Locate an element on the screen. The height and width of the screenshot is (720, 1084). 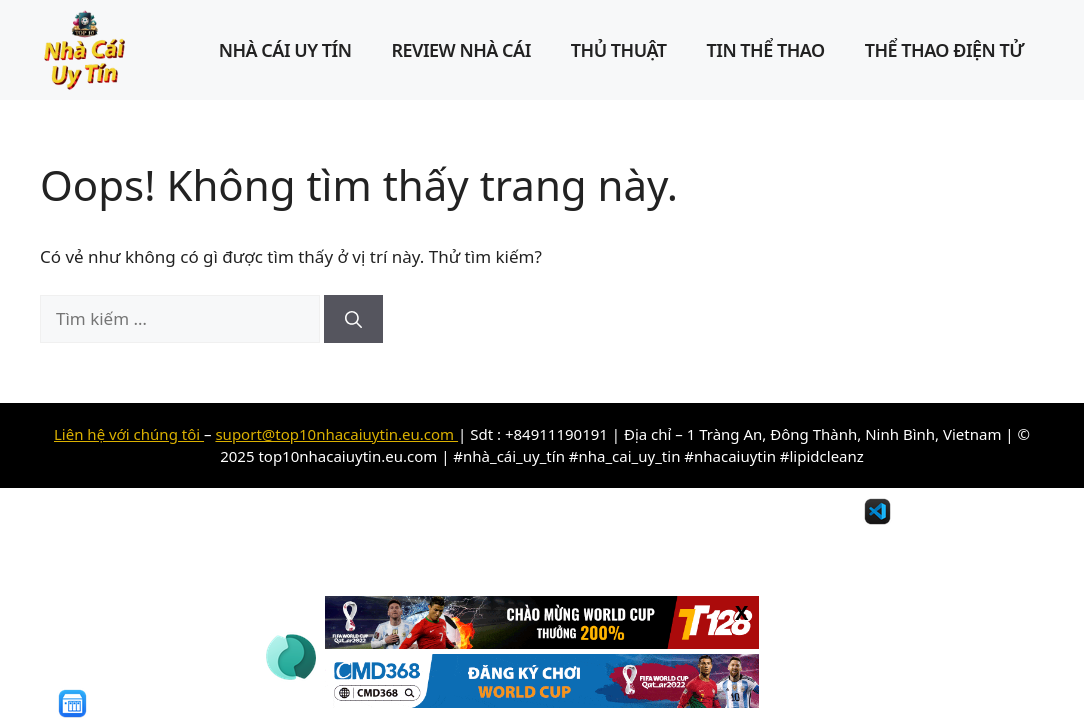
open Visual Studio Code is located at coordinates (877, 511).